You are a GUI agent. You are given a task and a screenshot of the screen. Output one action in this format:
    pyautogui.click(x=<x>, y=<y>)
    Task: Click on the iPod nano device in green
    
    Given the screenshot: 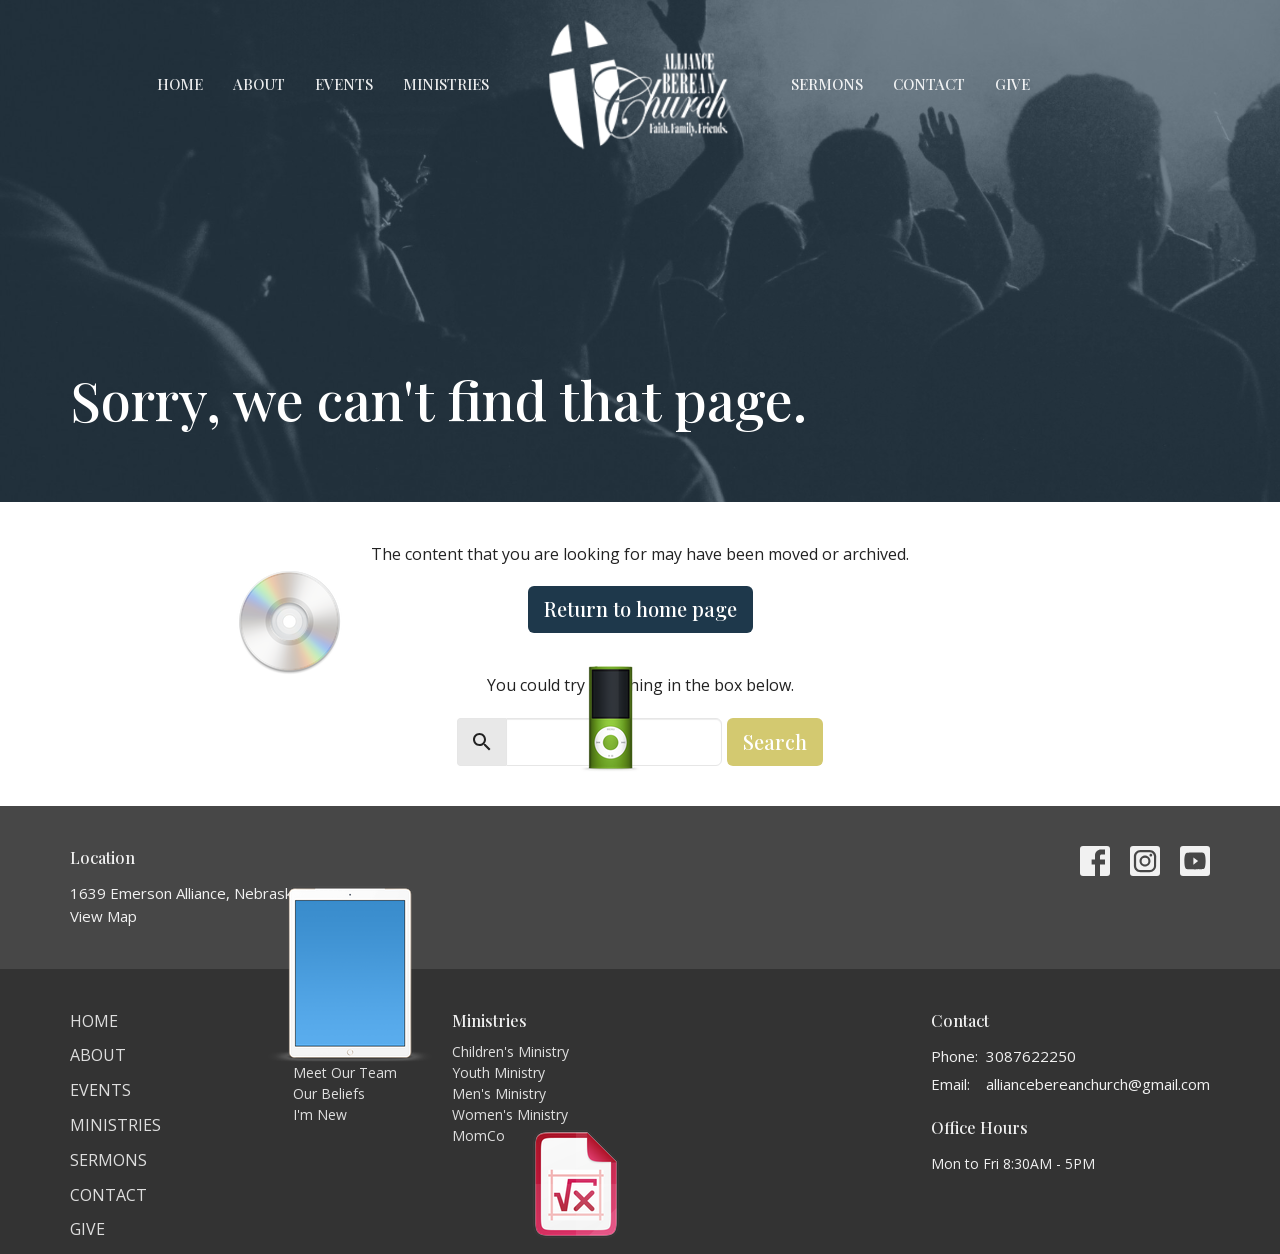 What is the action you would take?
    pyautogui.click(x=610, y=719)
    